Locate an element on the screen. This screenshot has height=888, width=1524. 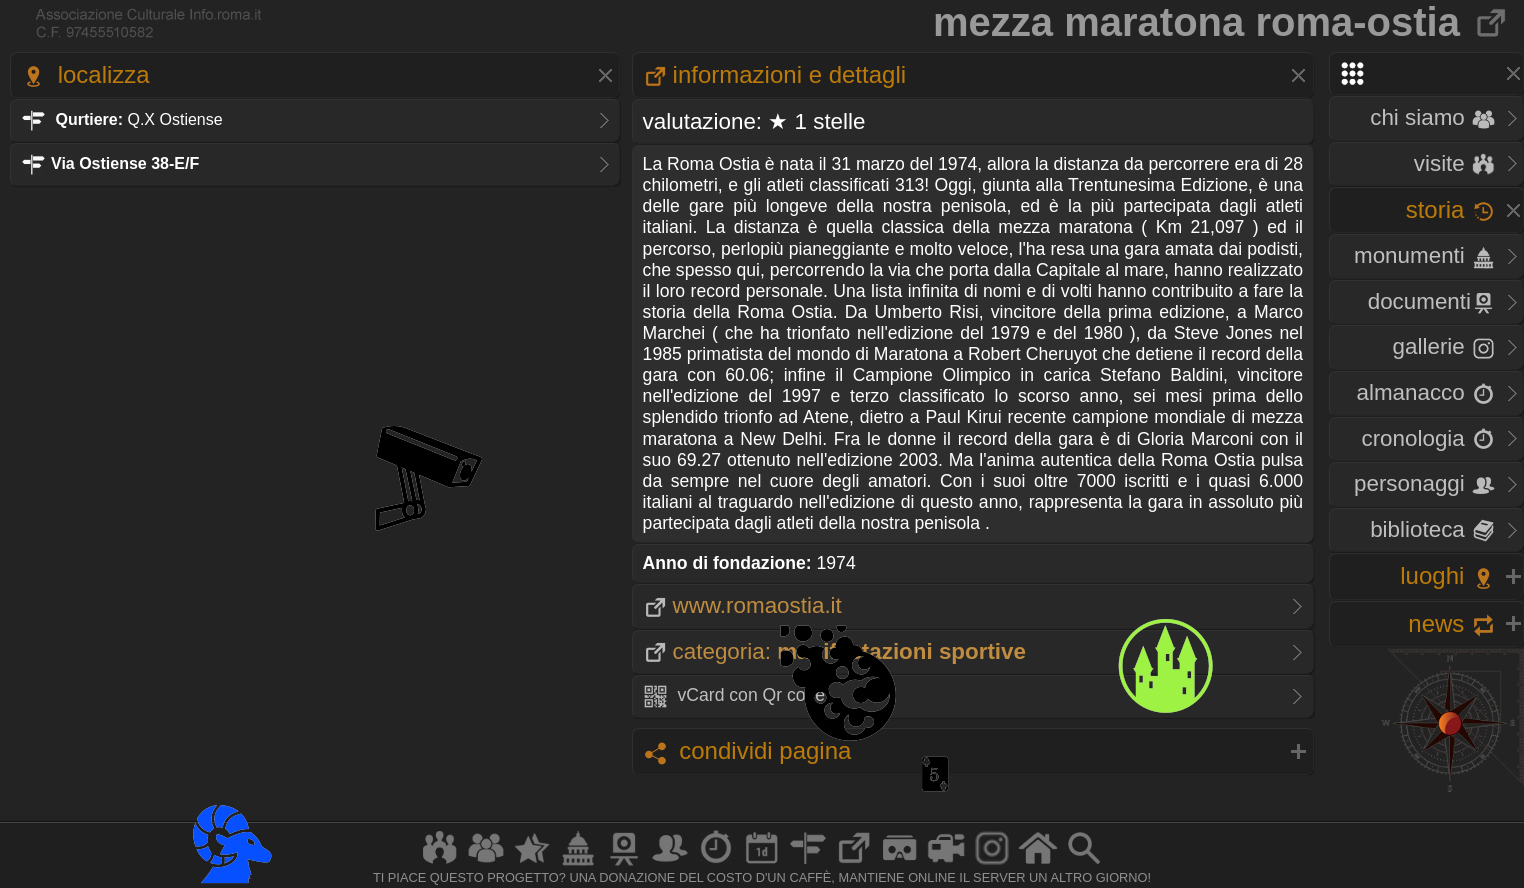
indicates a dissolving or disintegrating effect is located at coordinates (838, 683).